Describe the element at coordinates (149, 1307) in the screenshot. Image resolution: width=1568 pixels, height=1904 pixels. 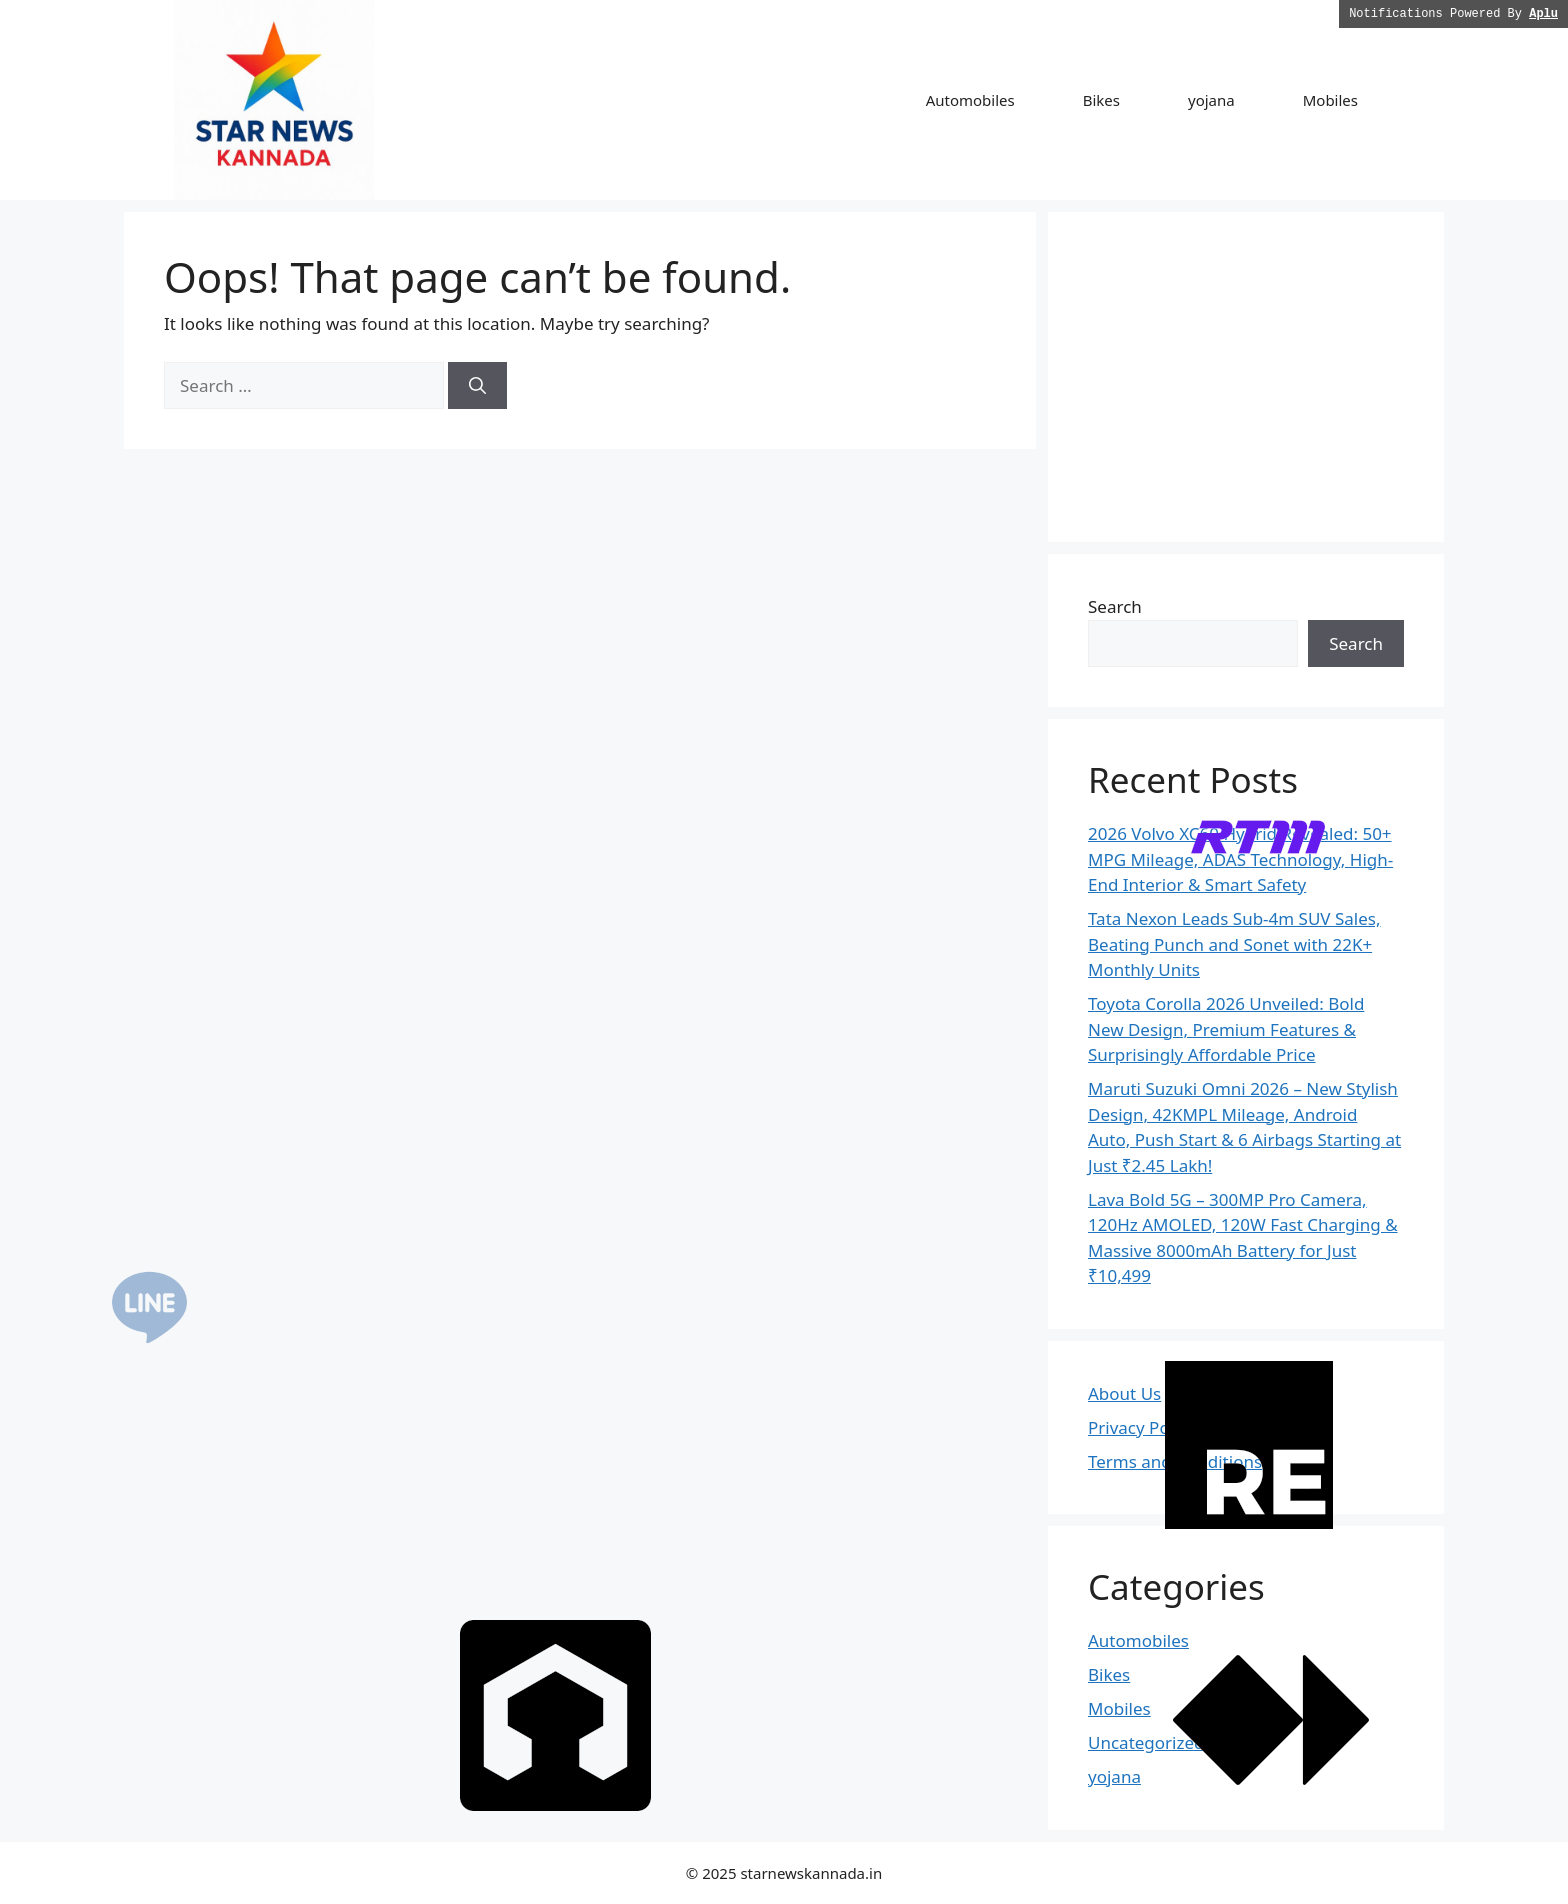
I see `open LINE messaging app` at that location.